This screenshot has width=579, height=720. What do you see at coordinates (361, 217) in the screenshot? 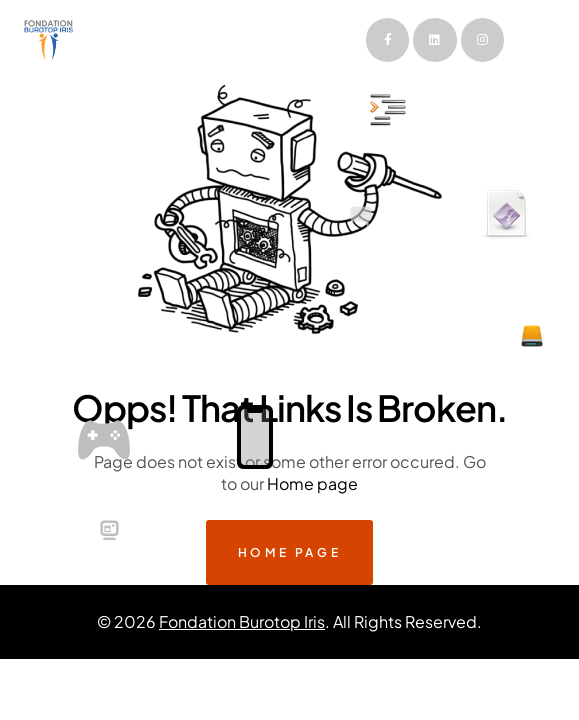
I see `indicates user is idle or away` at bounding box center [361, 217].